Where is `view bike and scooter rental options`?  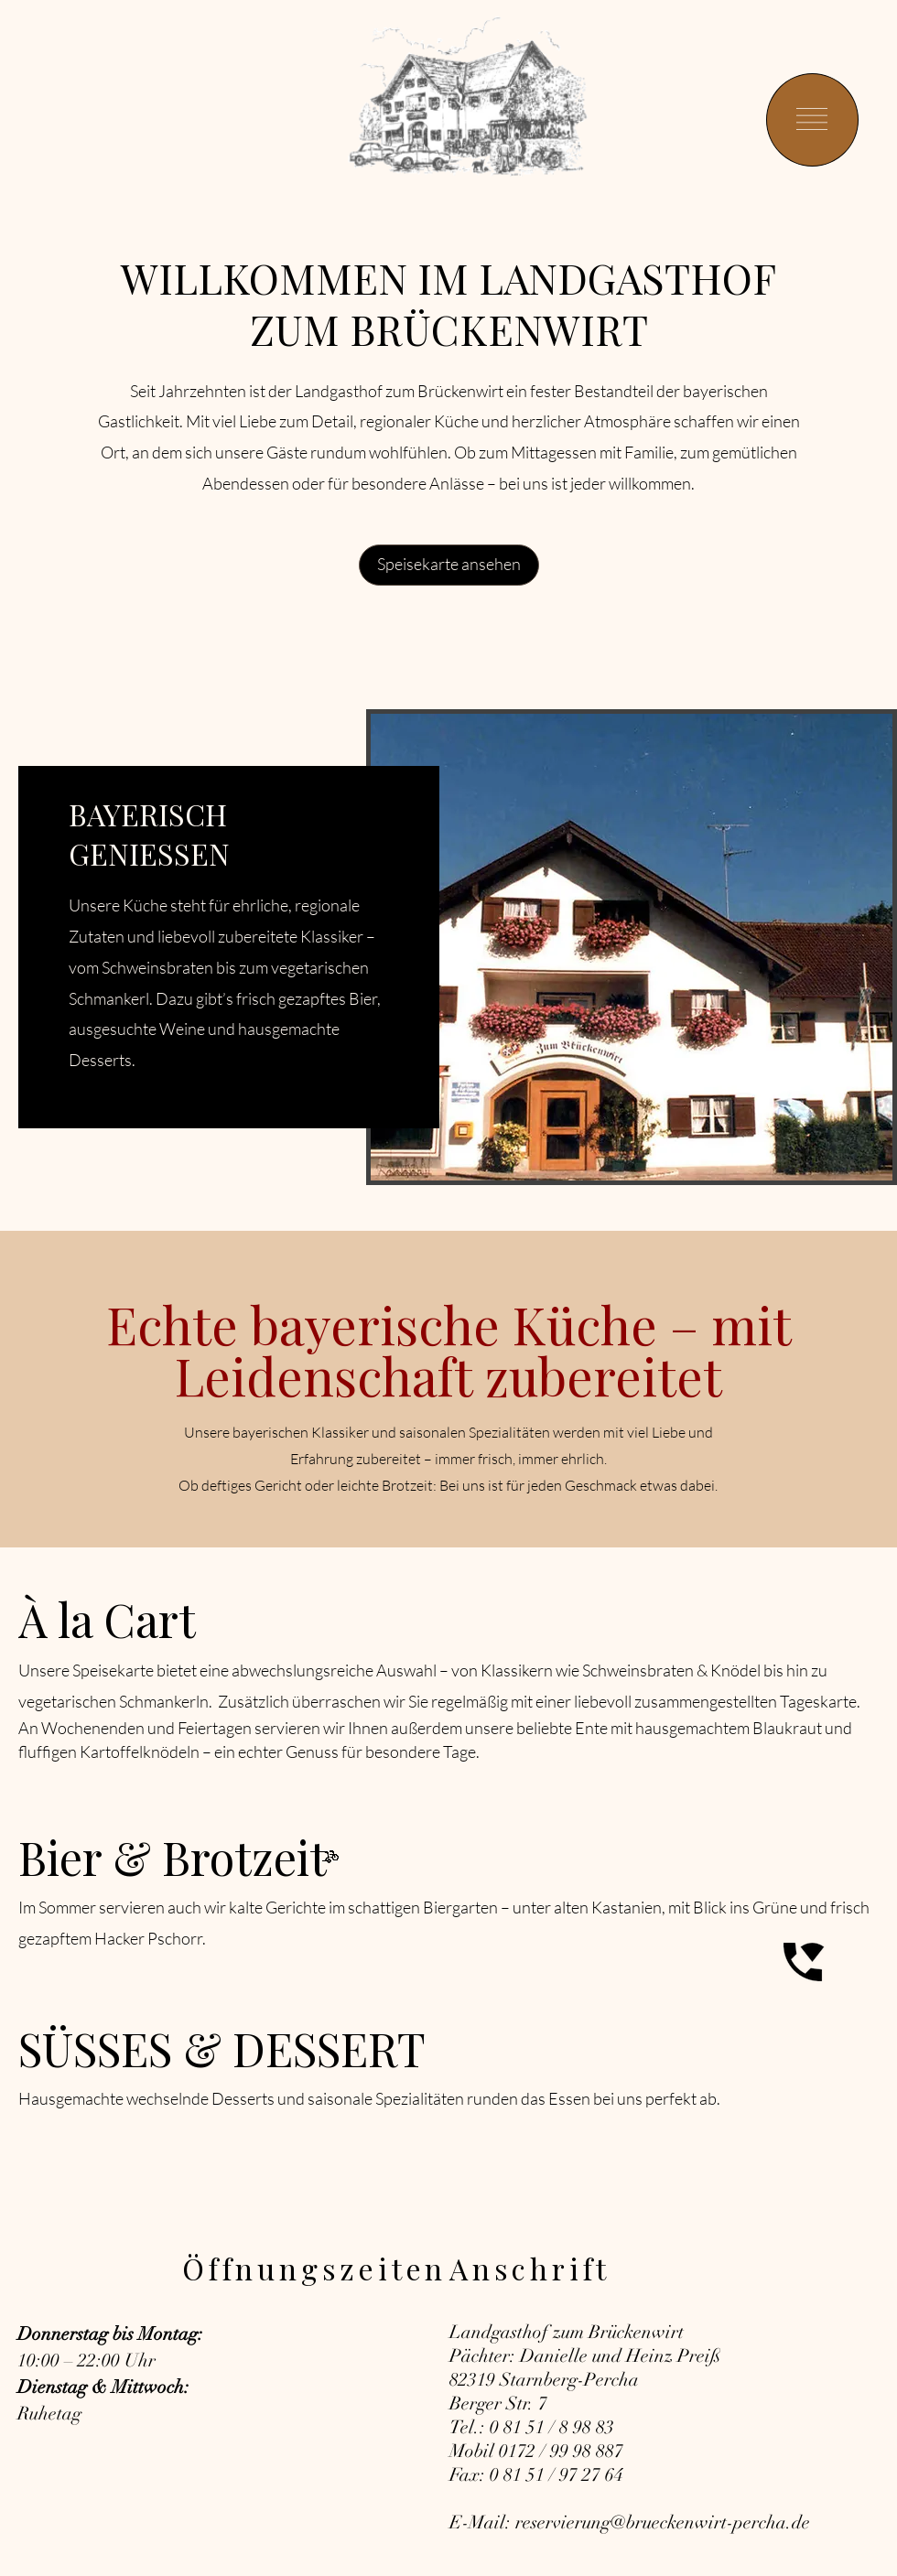 view bike and scooter rental options is located at coordinates (330, 1857).